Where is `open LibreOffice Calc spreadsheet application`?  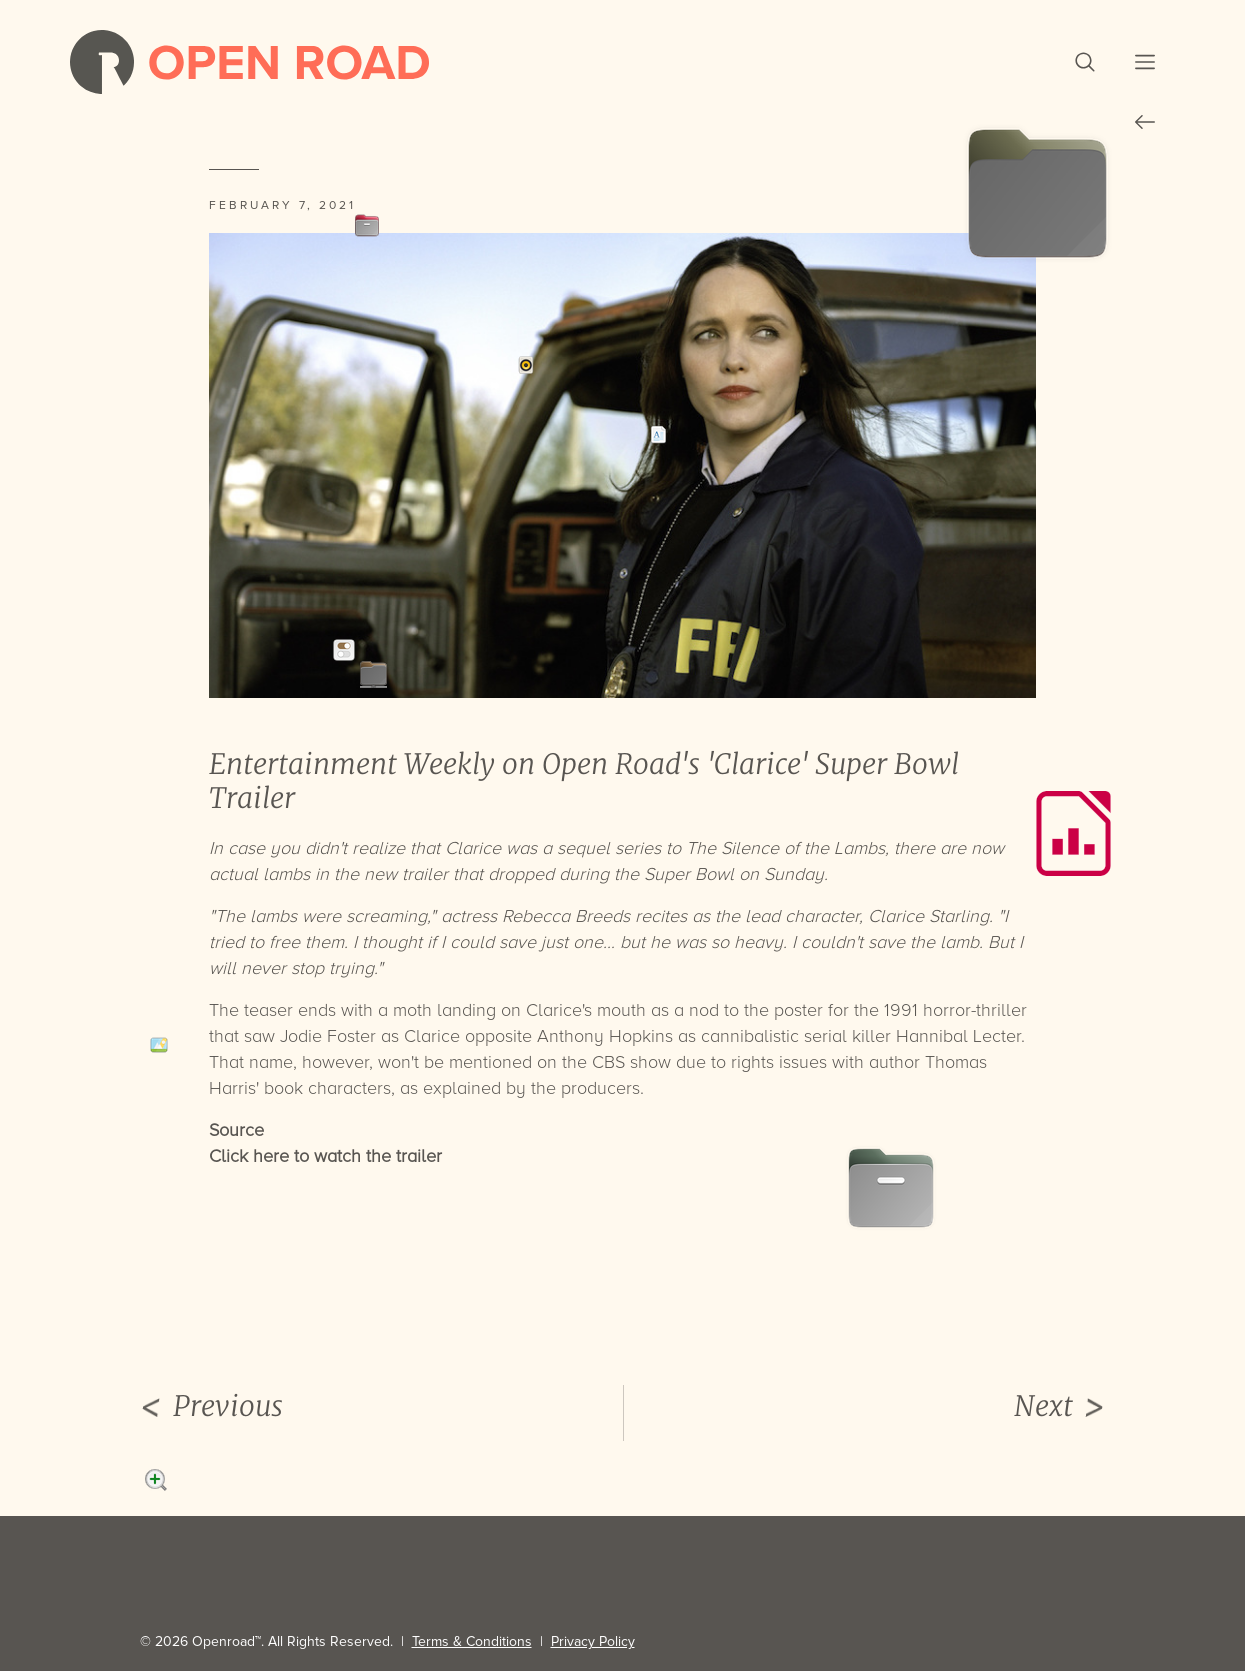 open LibreOffice Calc spreadsheet application is located at coordinates (1073, 833).